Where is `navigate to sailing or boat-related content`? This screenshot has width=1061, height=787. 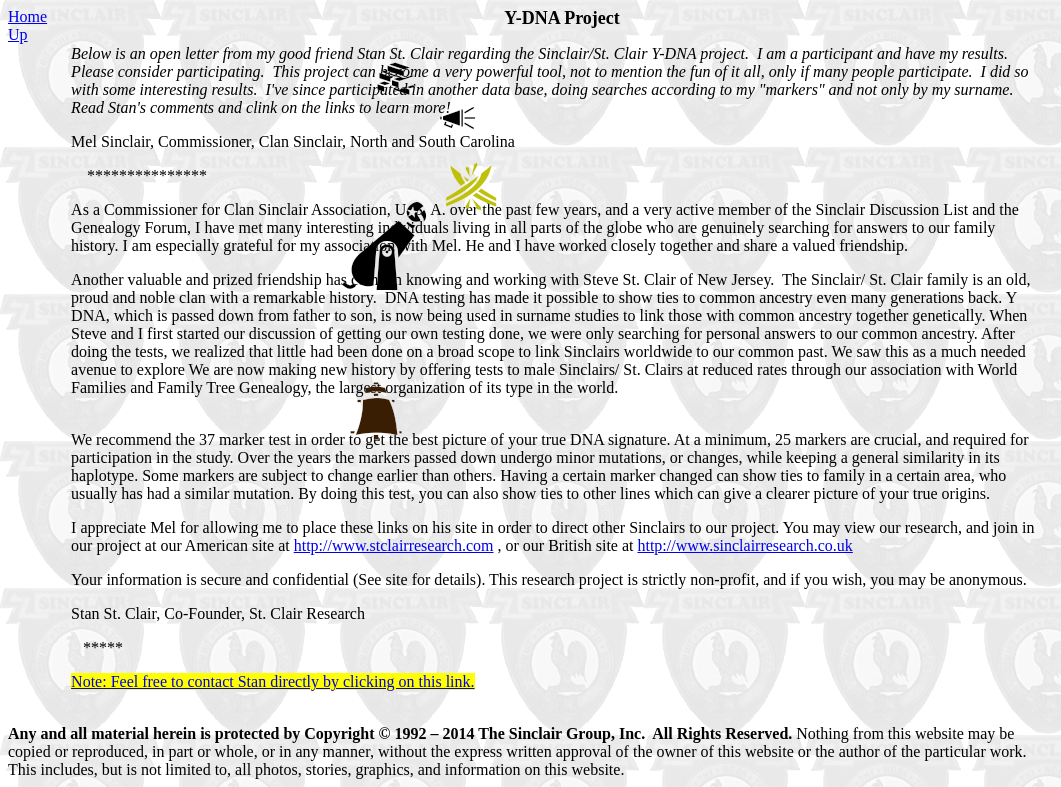 navigate to sailing or boat-related content is located at coordinates (376, 411).